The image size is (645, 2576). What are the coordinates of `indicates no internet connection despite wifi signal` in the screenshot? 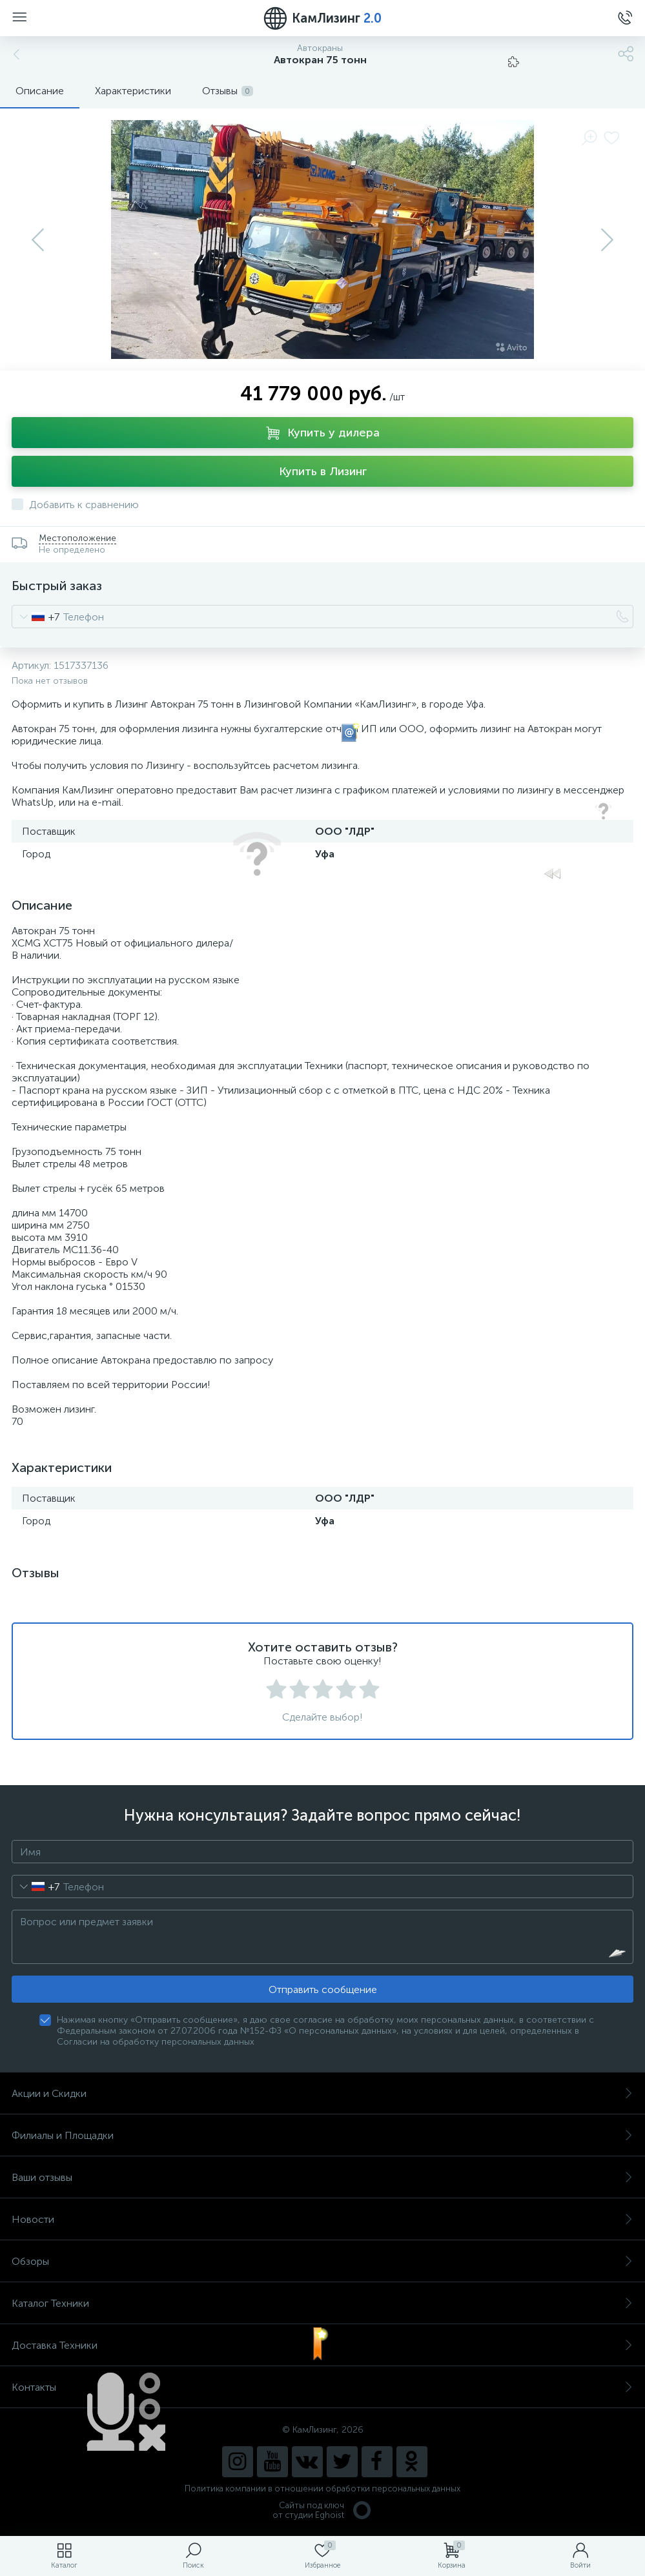 It's located at (603, 808).